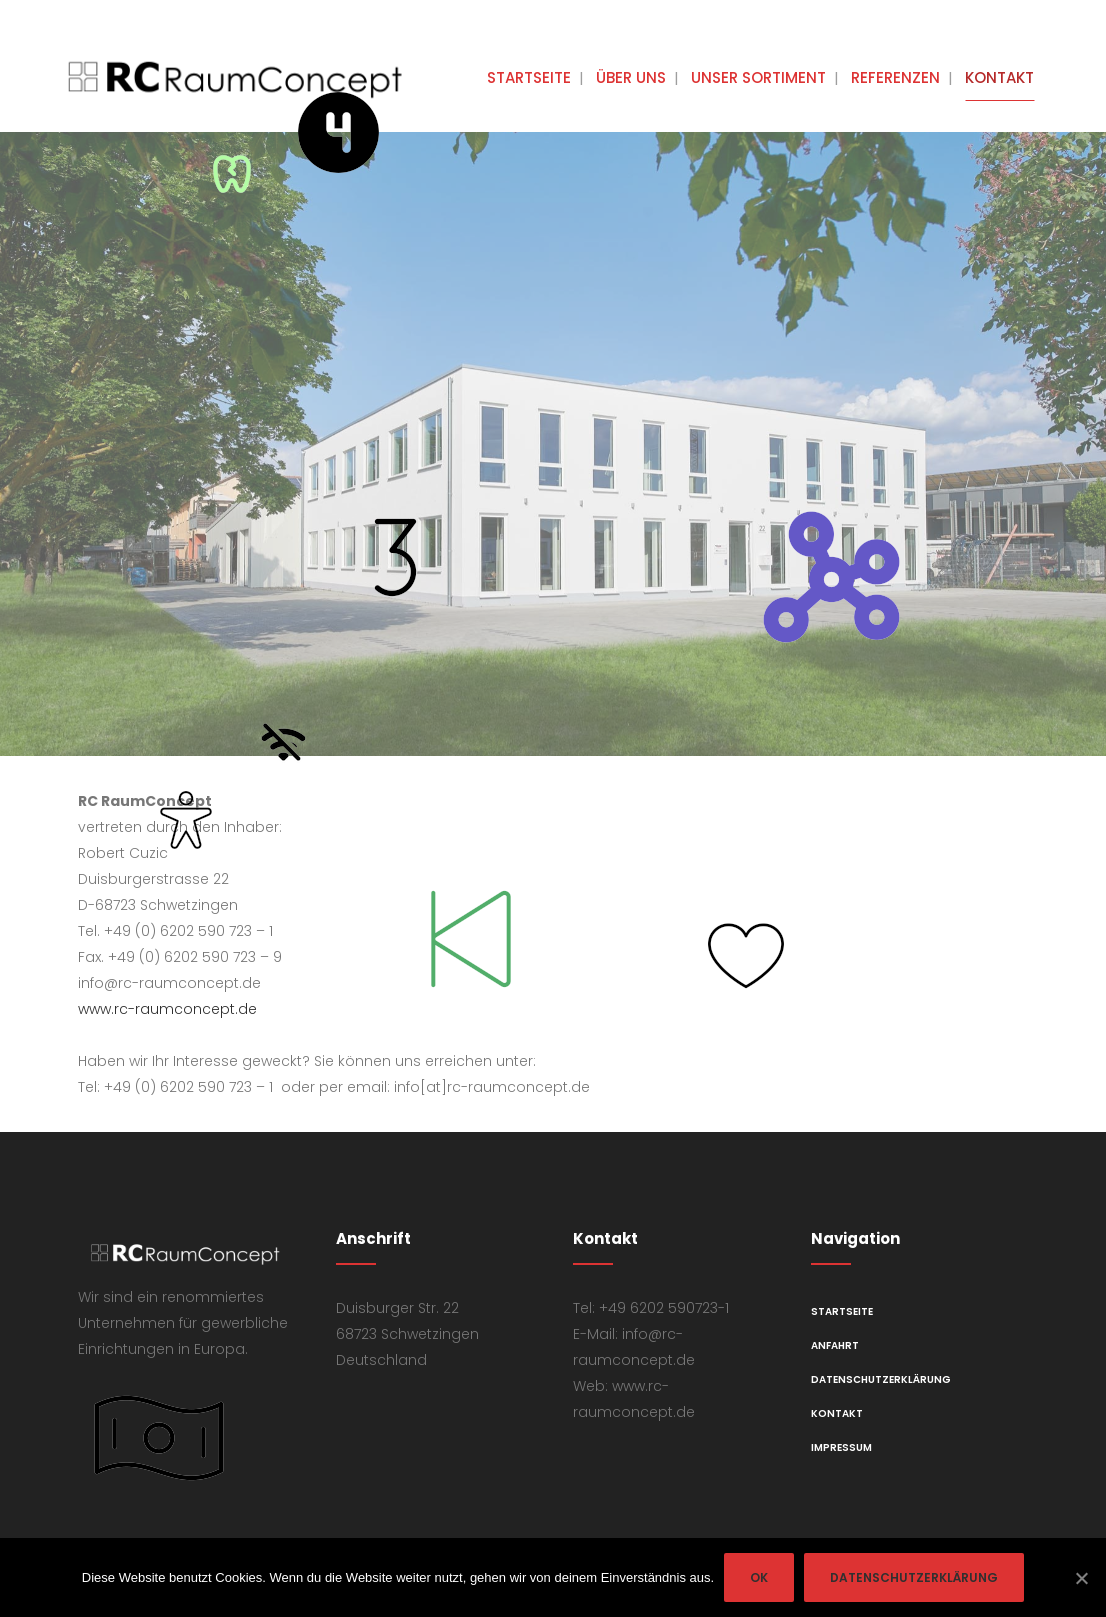  What do you see at coordinates (338, 132) in the screenshot?
I see `indicates step 4 in a multi-step process` at bounding box center [338, 132].